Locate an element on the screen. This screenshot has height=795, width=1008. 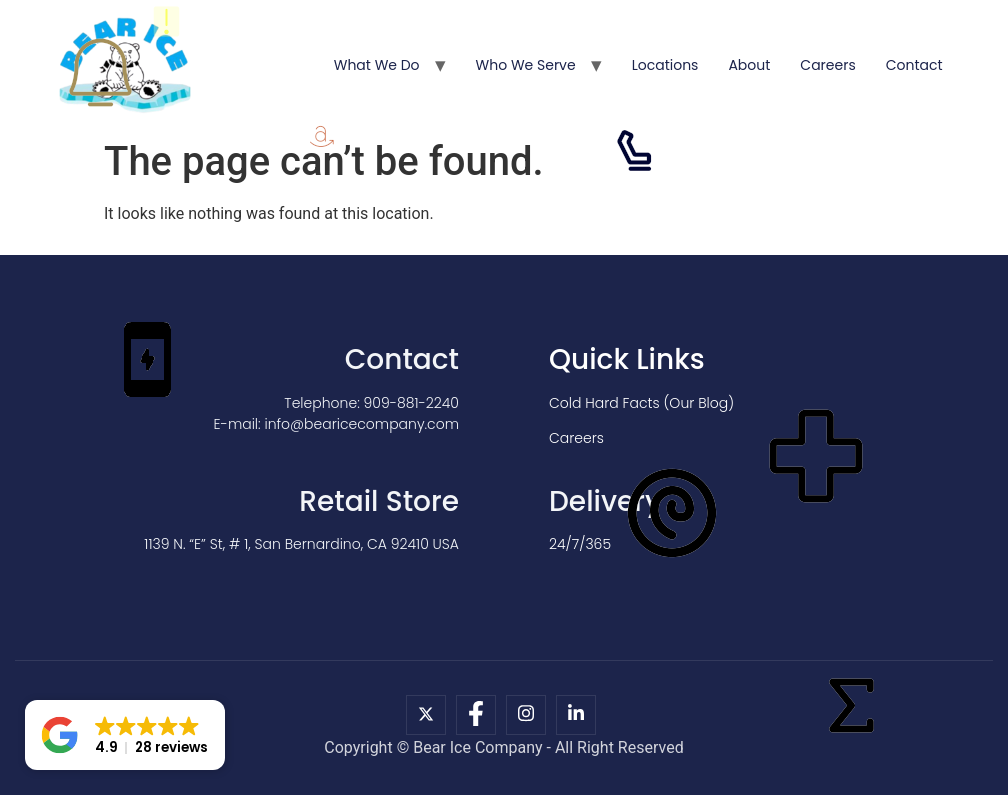
indicates an alert or warning that requires attention is located at coordinates (166, 21).